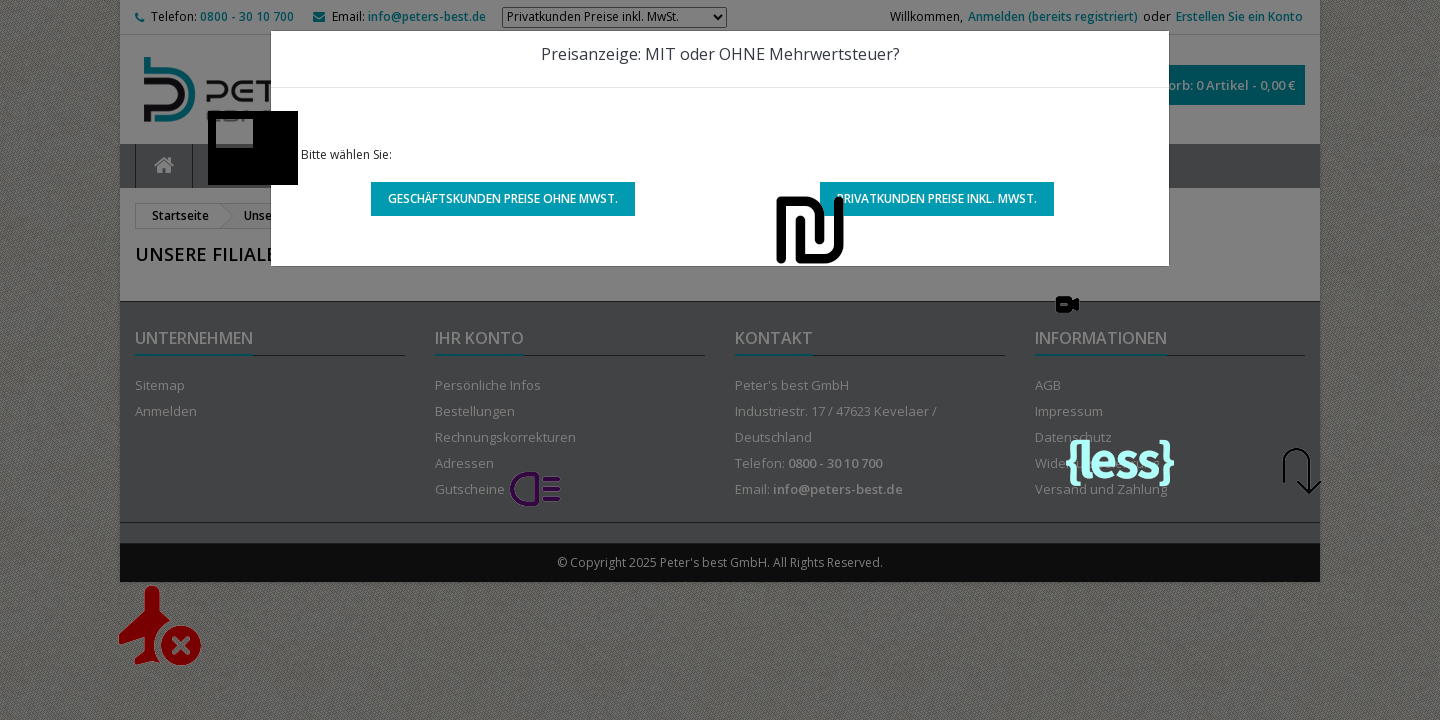 Image resolution: width=1440 pixels, height=720 pixels. What do you see at coordinates (1300, 471) in the screenshot?
I see `redo or repeat last action` at bounding box center [1300, 471].